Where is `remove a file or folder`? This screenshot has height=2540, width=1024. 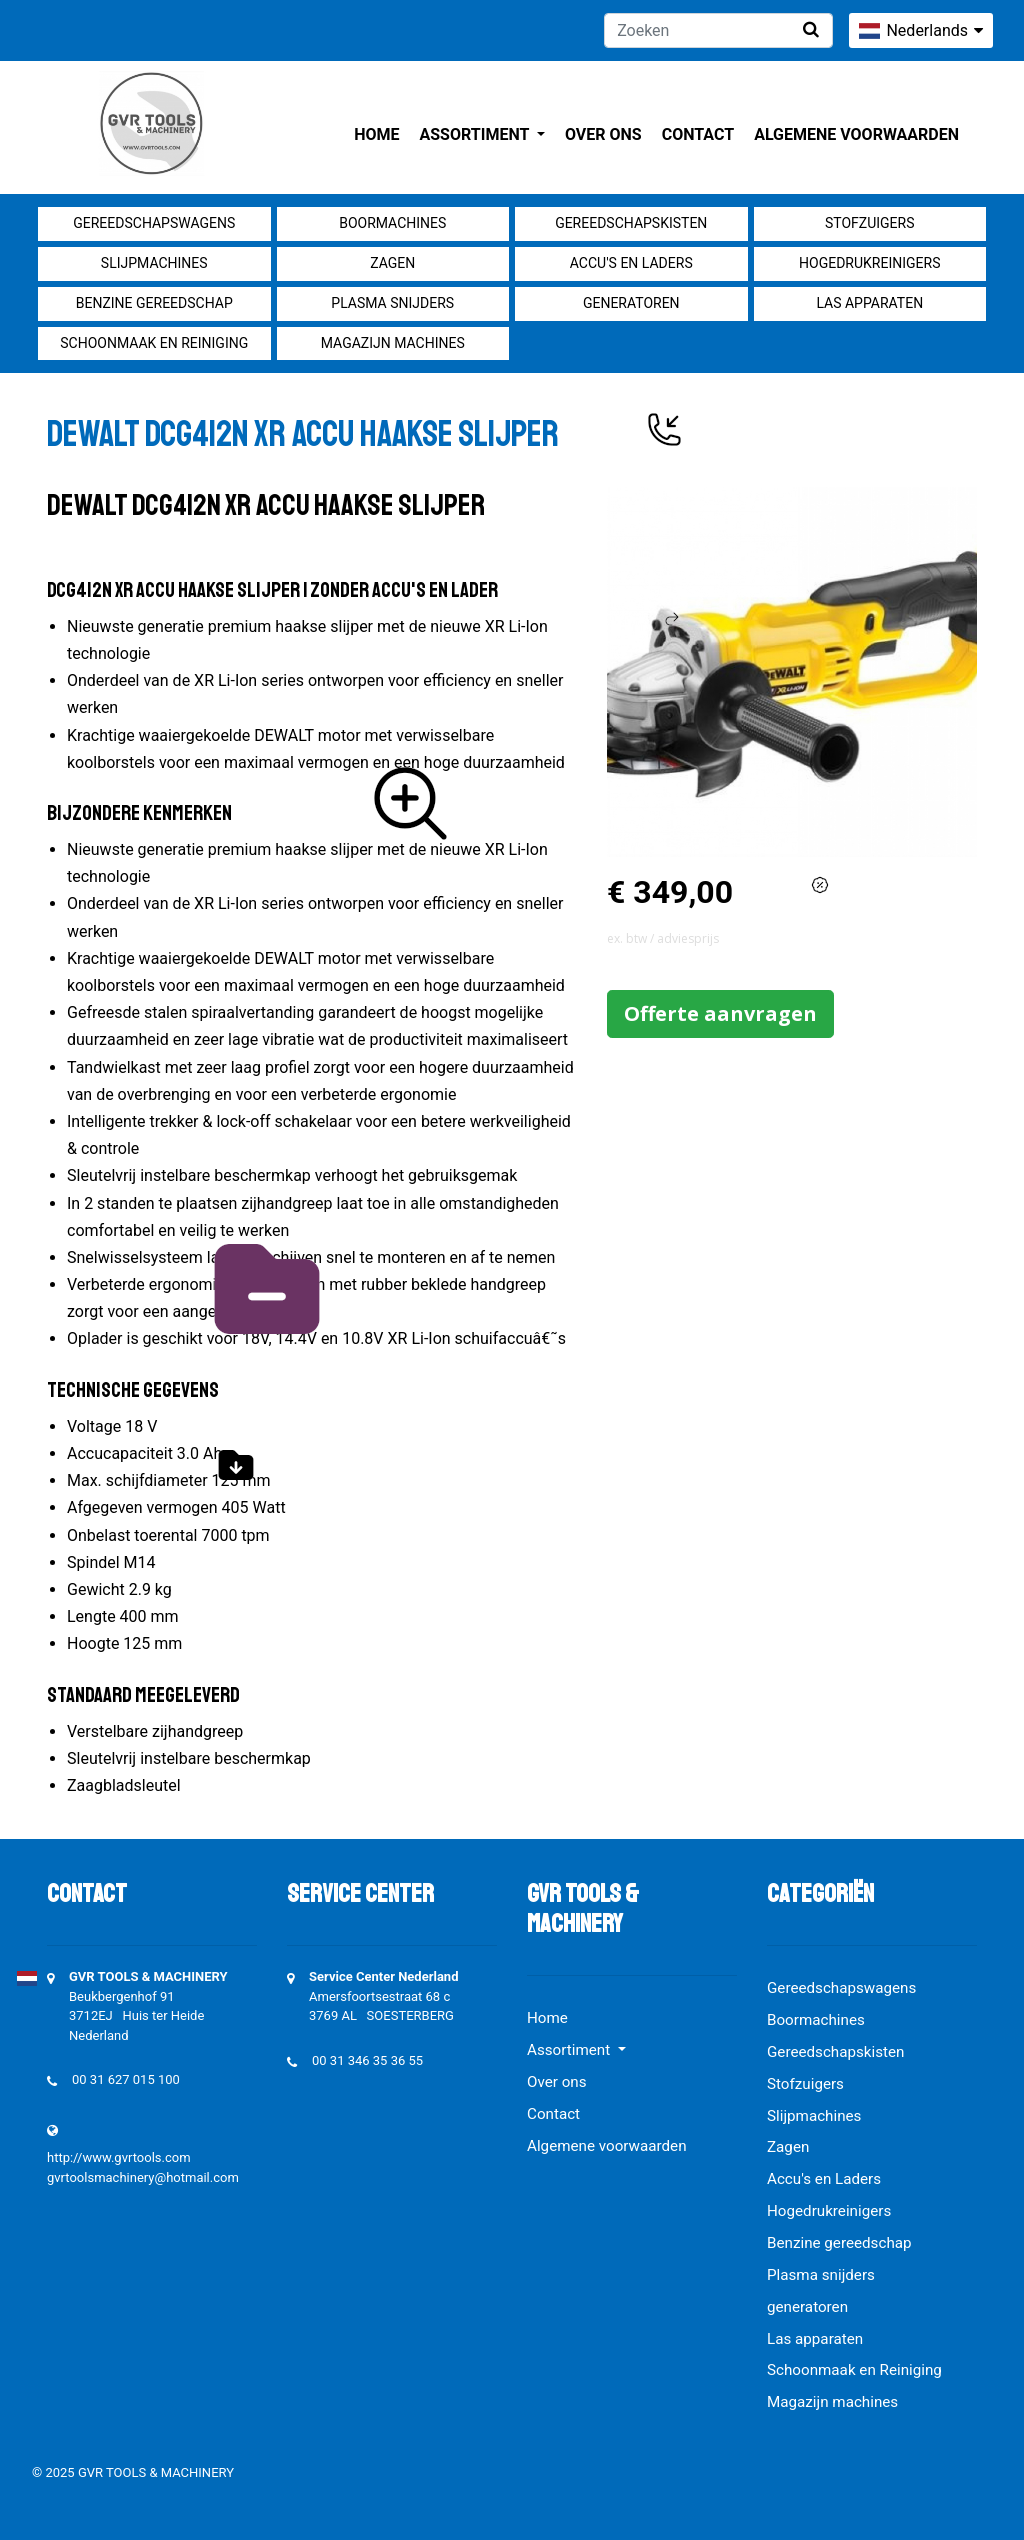 remove a file or folder is located at coordinates (267, 1289).